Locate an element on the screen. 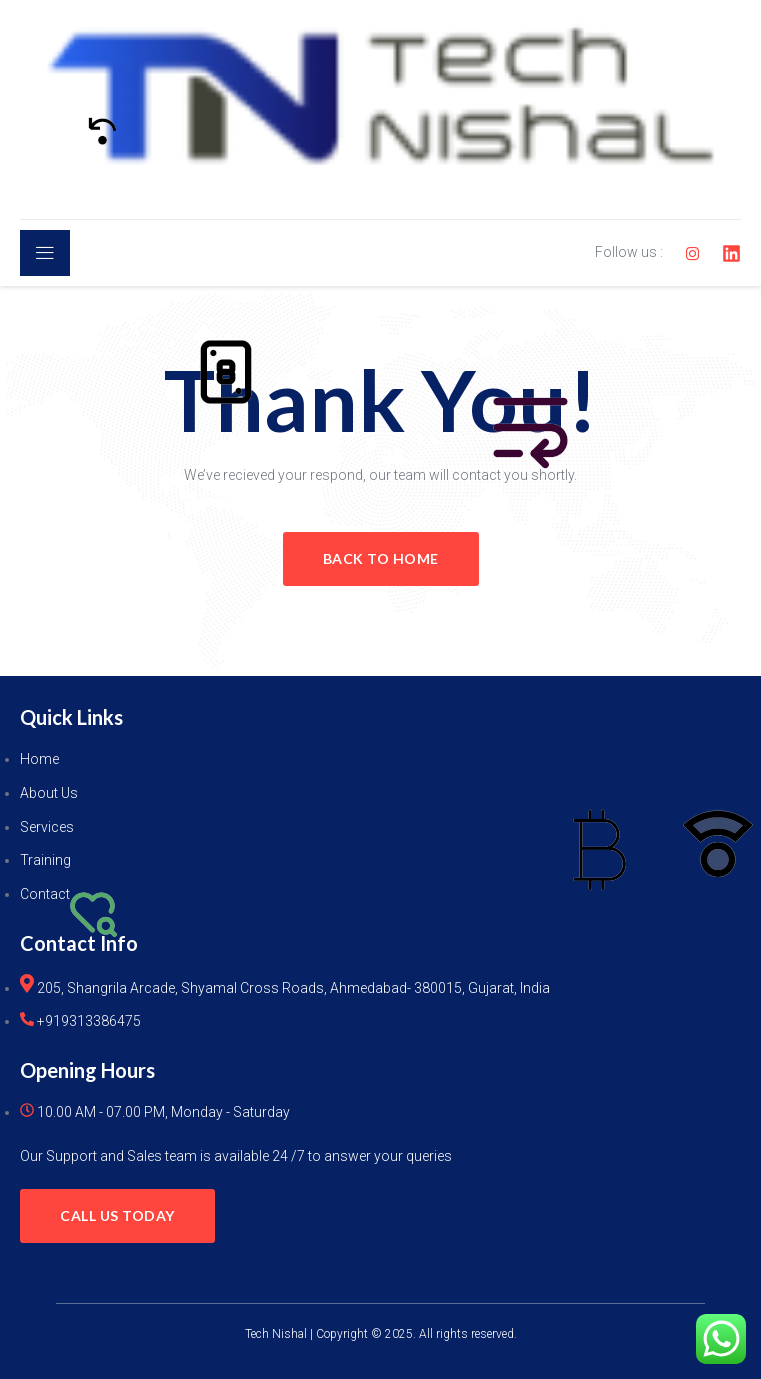  playing card with number 8 is located at coordinates (226, 372).